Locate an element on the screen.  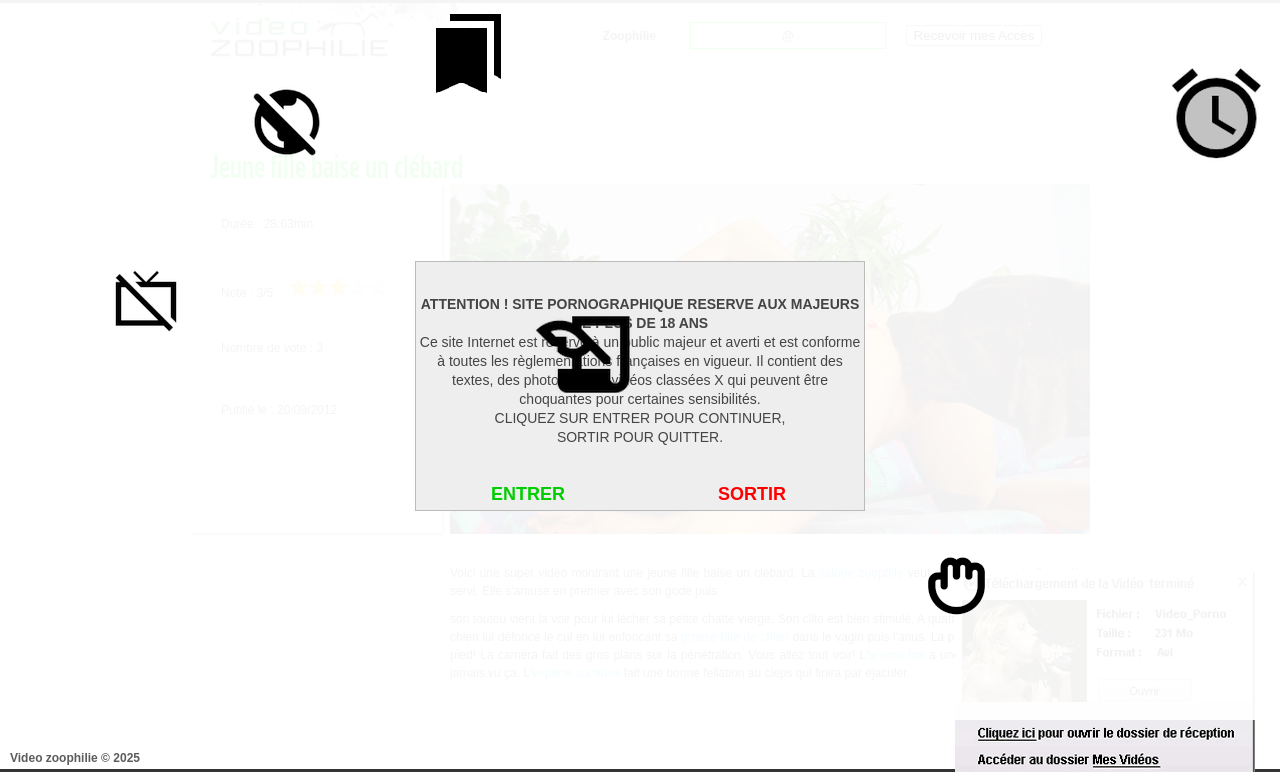
set or manage alarms is located at coordinates (1216, 113).